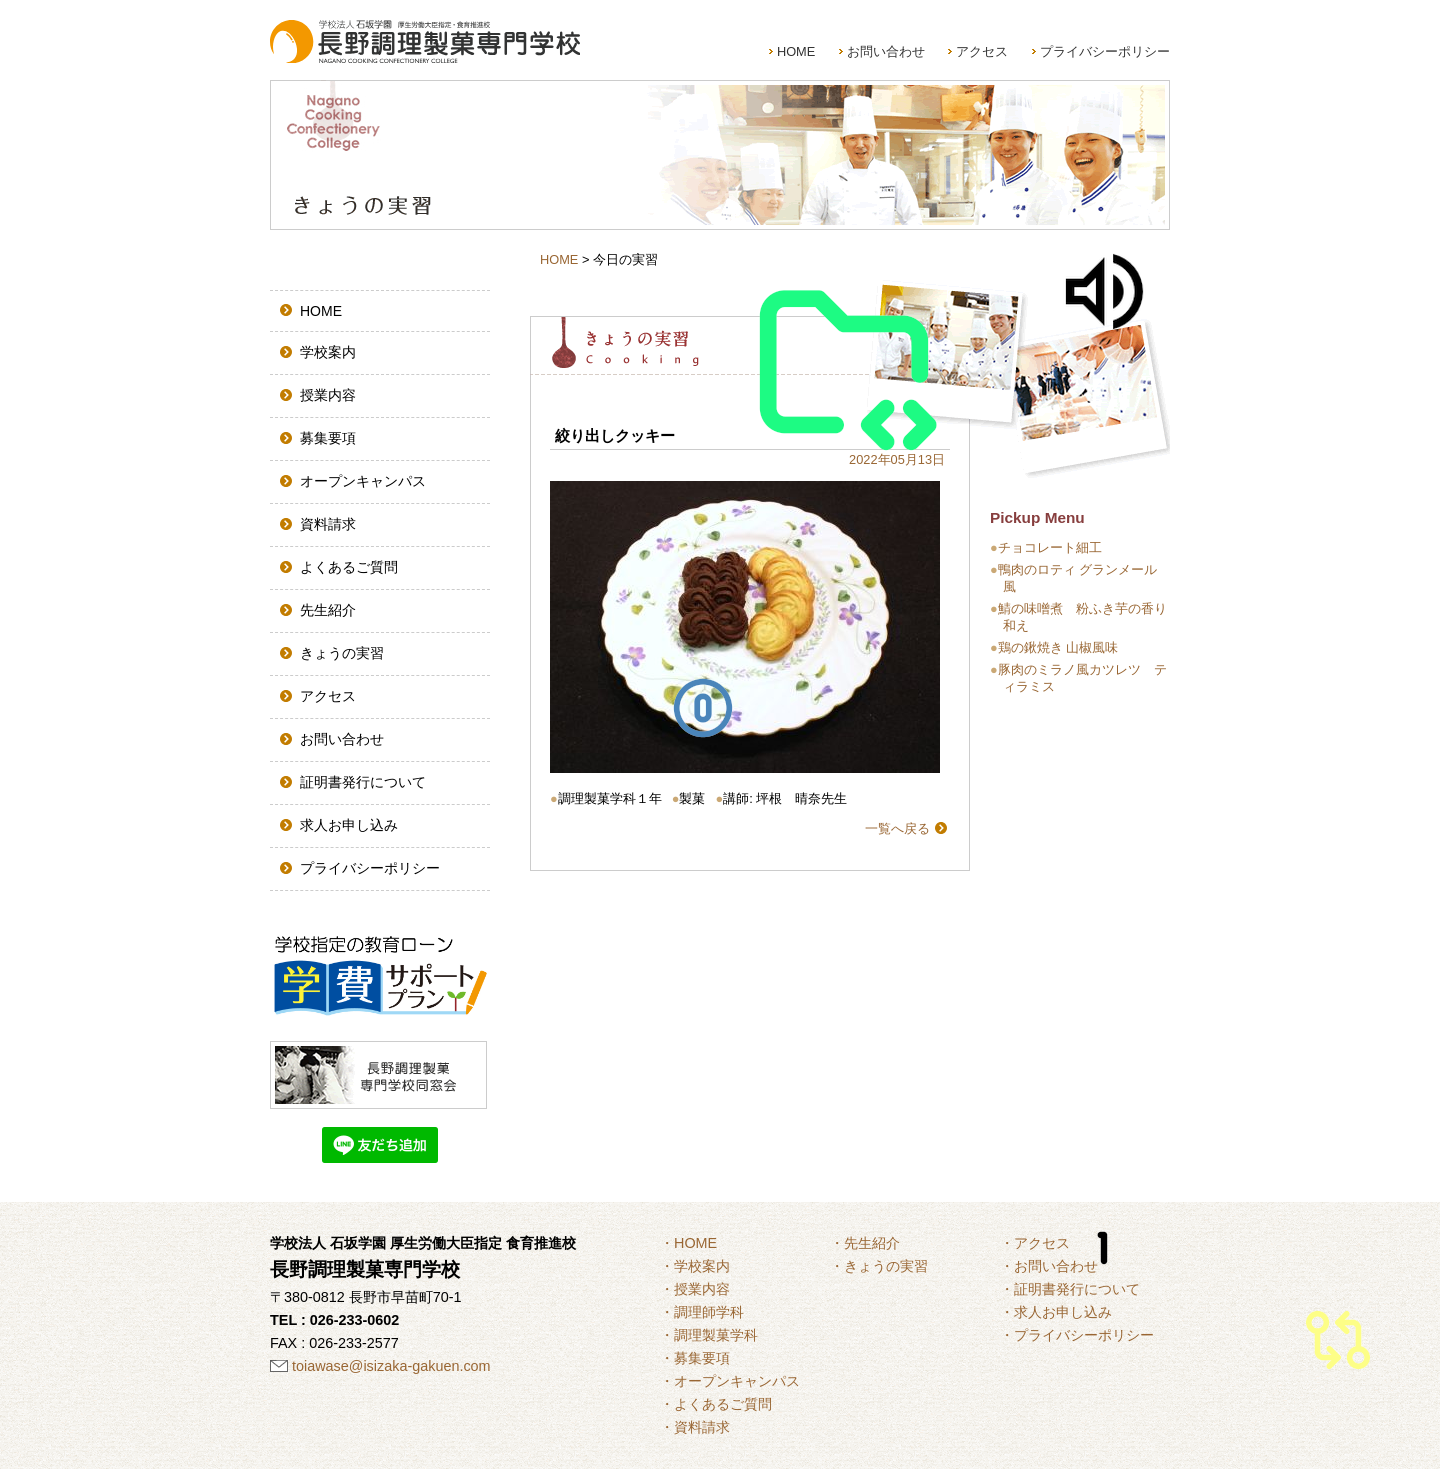 This screenshot has height=1469, width=1440. I want to click on compare branches in version control, so click(1338, 1340).